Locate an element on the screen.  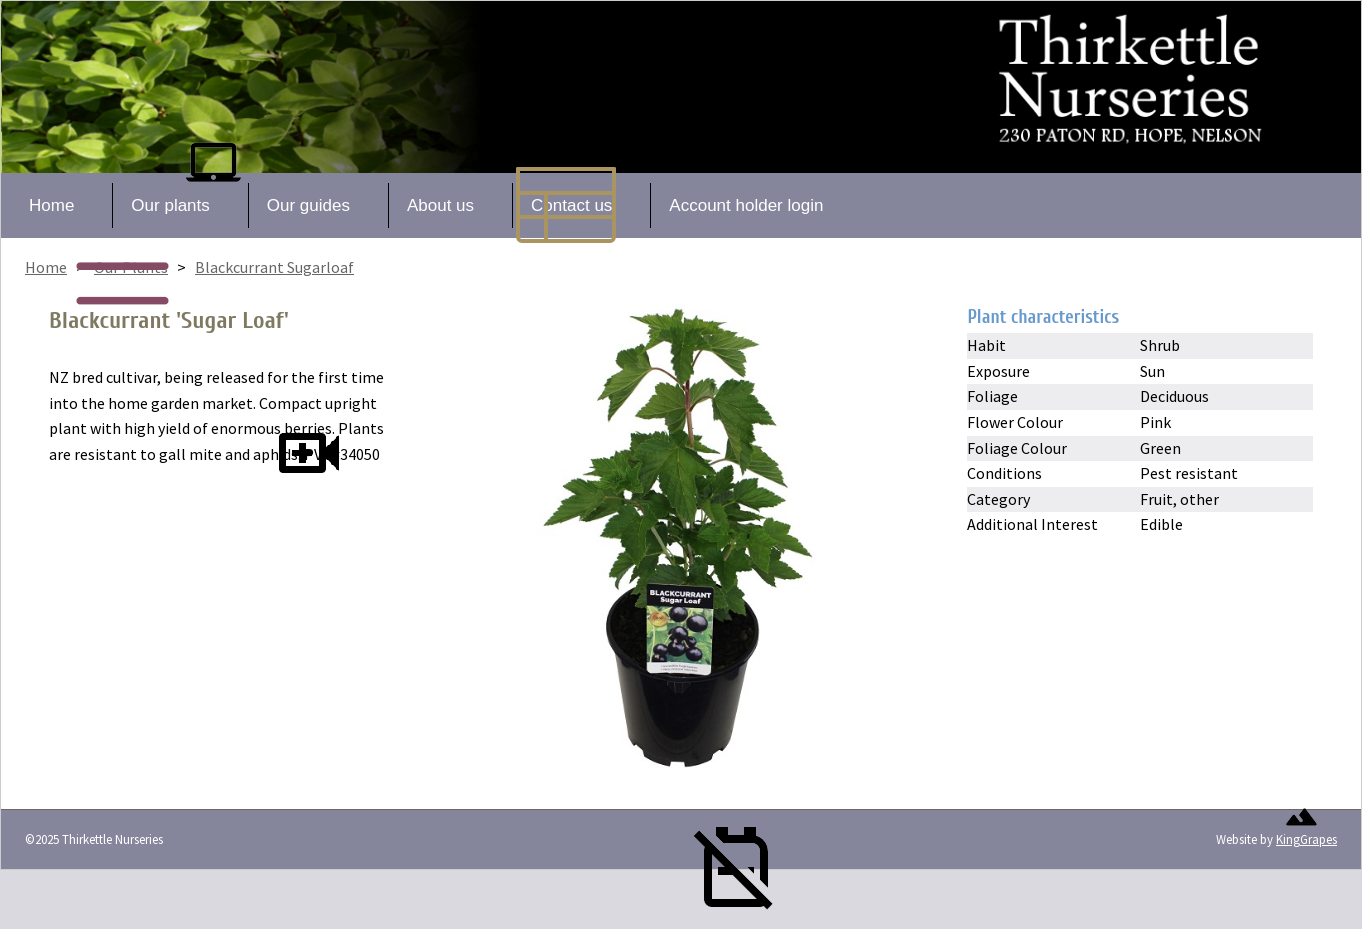
access mac or laptop-specific settings is located at coordinates (213, 163).